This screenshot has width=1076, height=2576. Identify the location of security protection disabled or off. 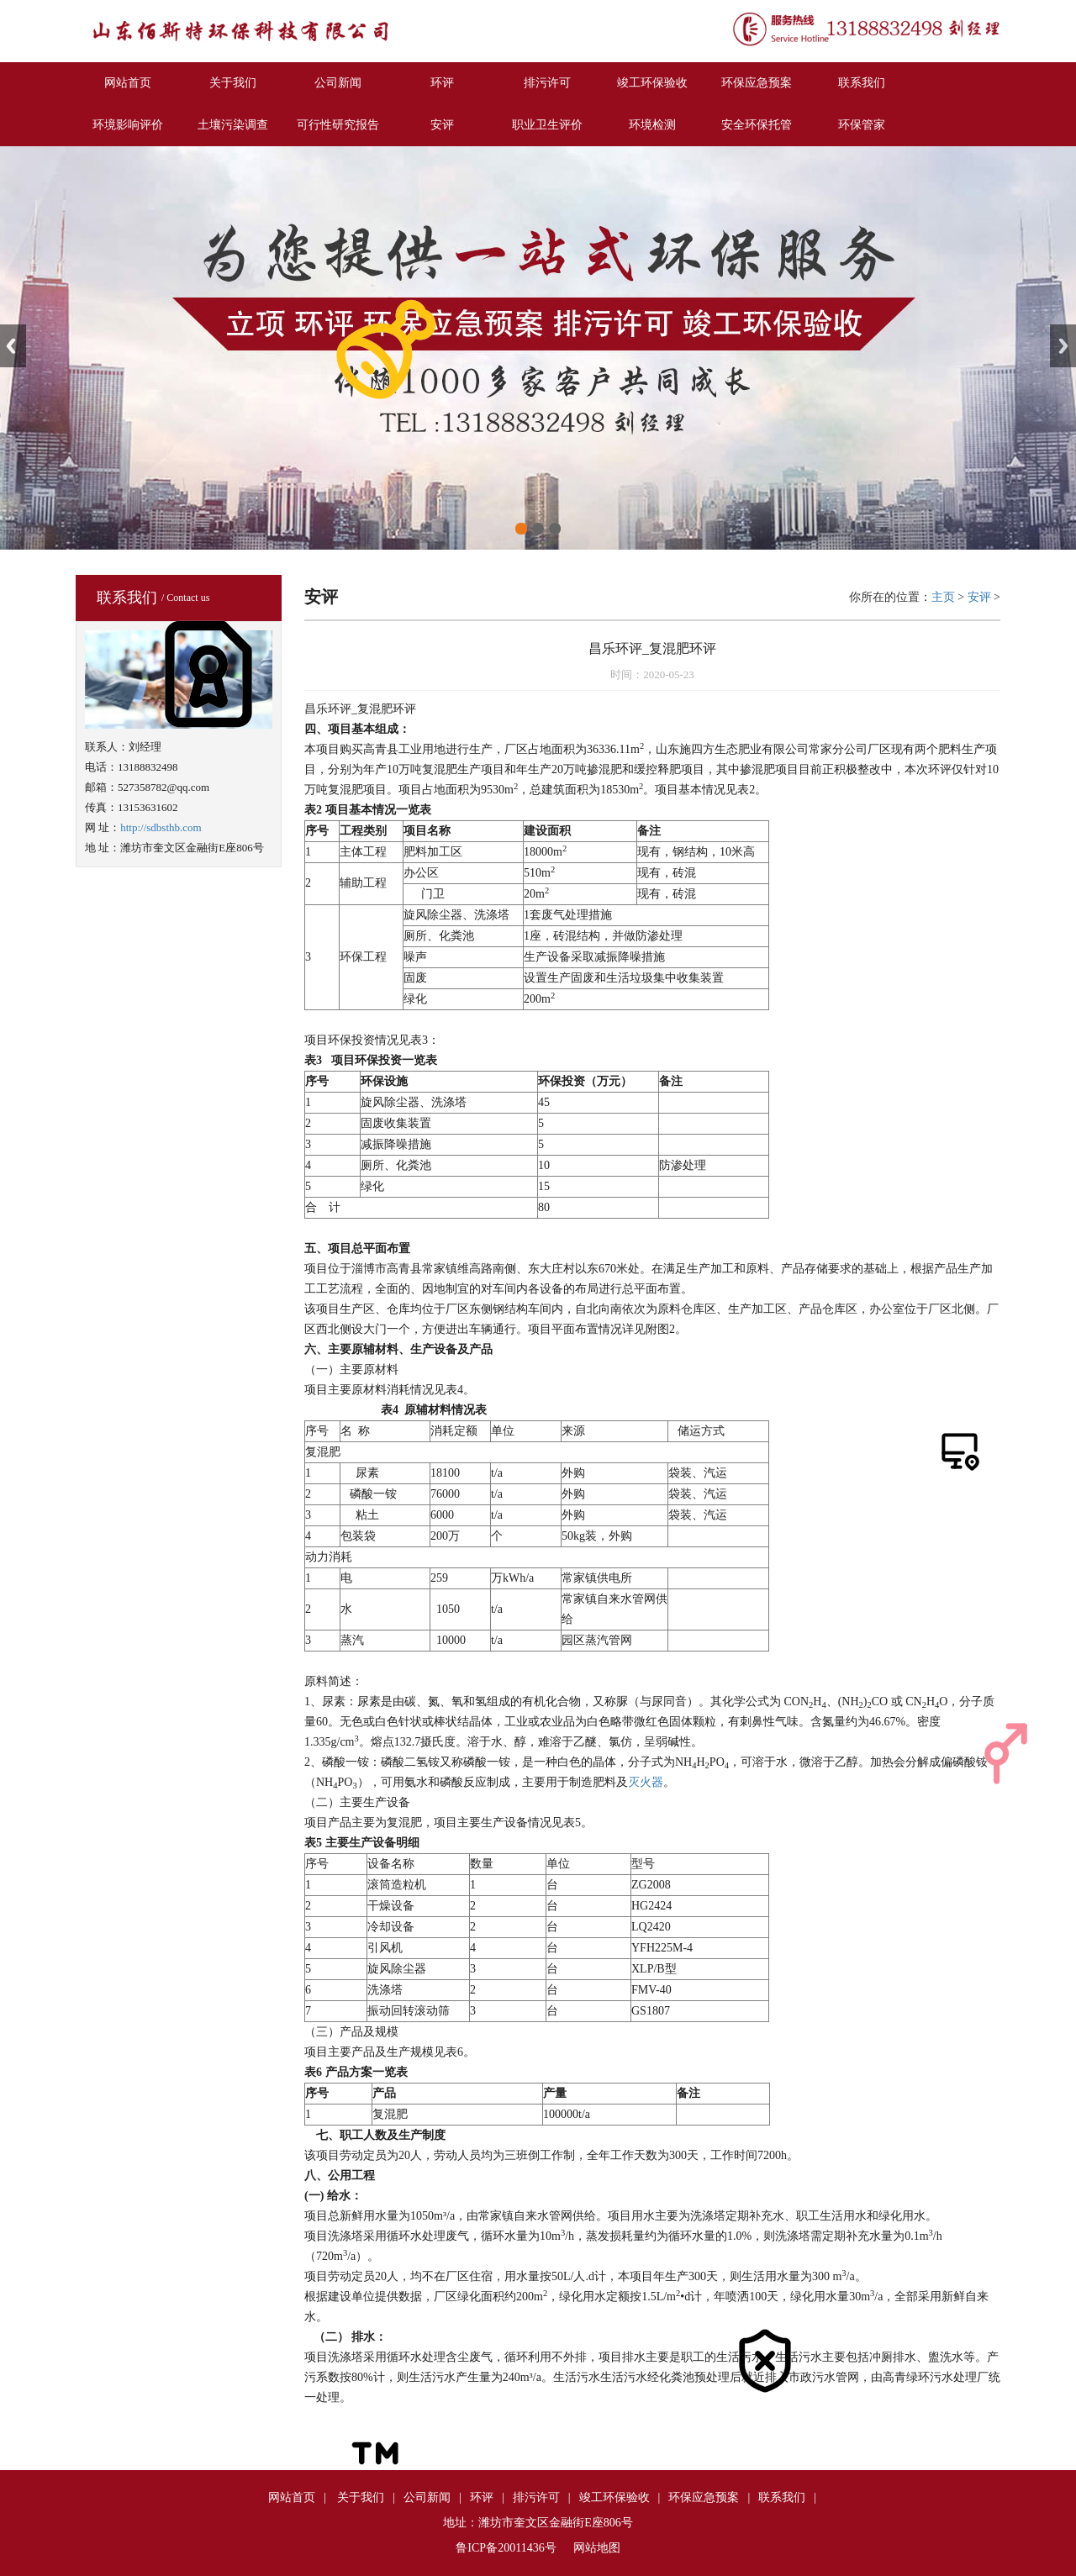
(765, 2361).